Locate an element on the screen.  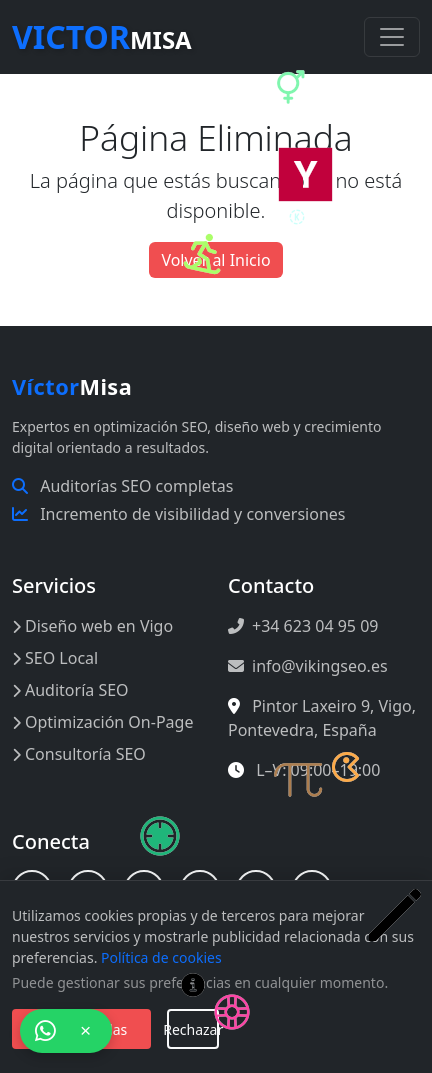
edit content or settings is located at coordinates (395, 915).